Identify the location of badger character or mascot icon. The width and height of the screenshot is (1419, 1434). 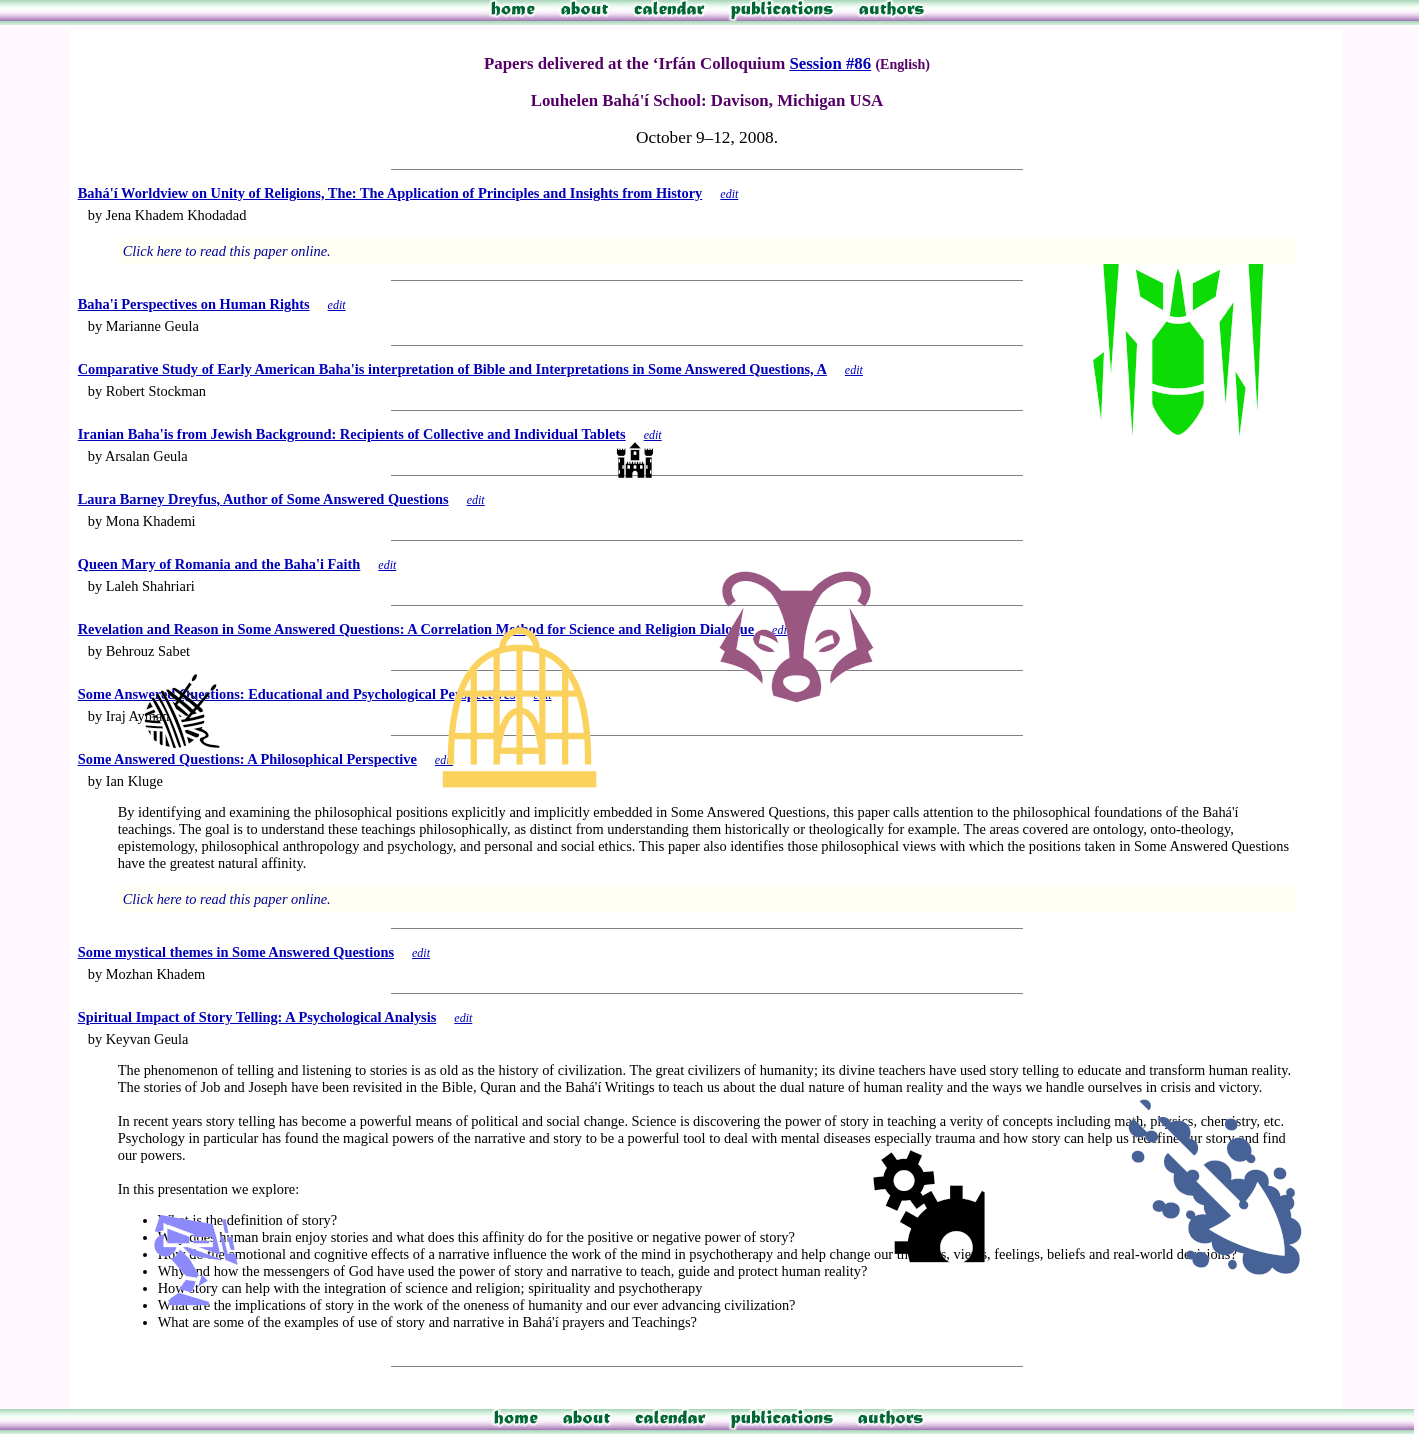
(796, 633).